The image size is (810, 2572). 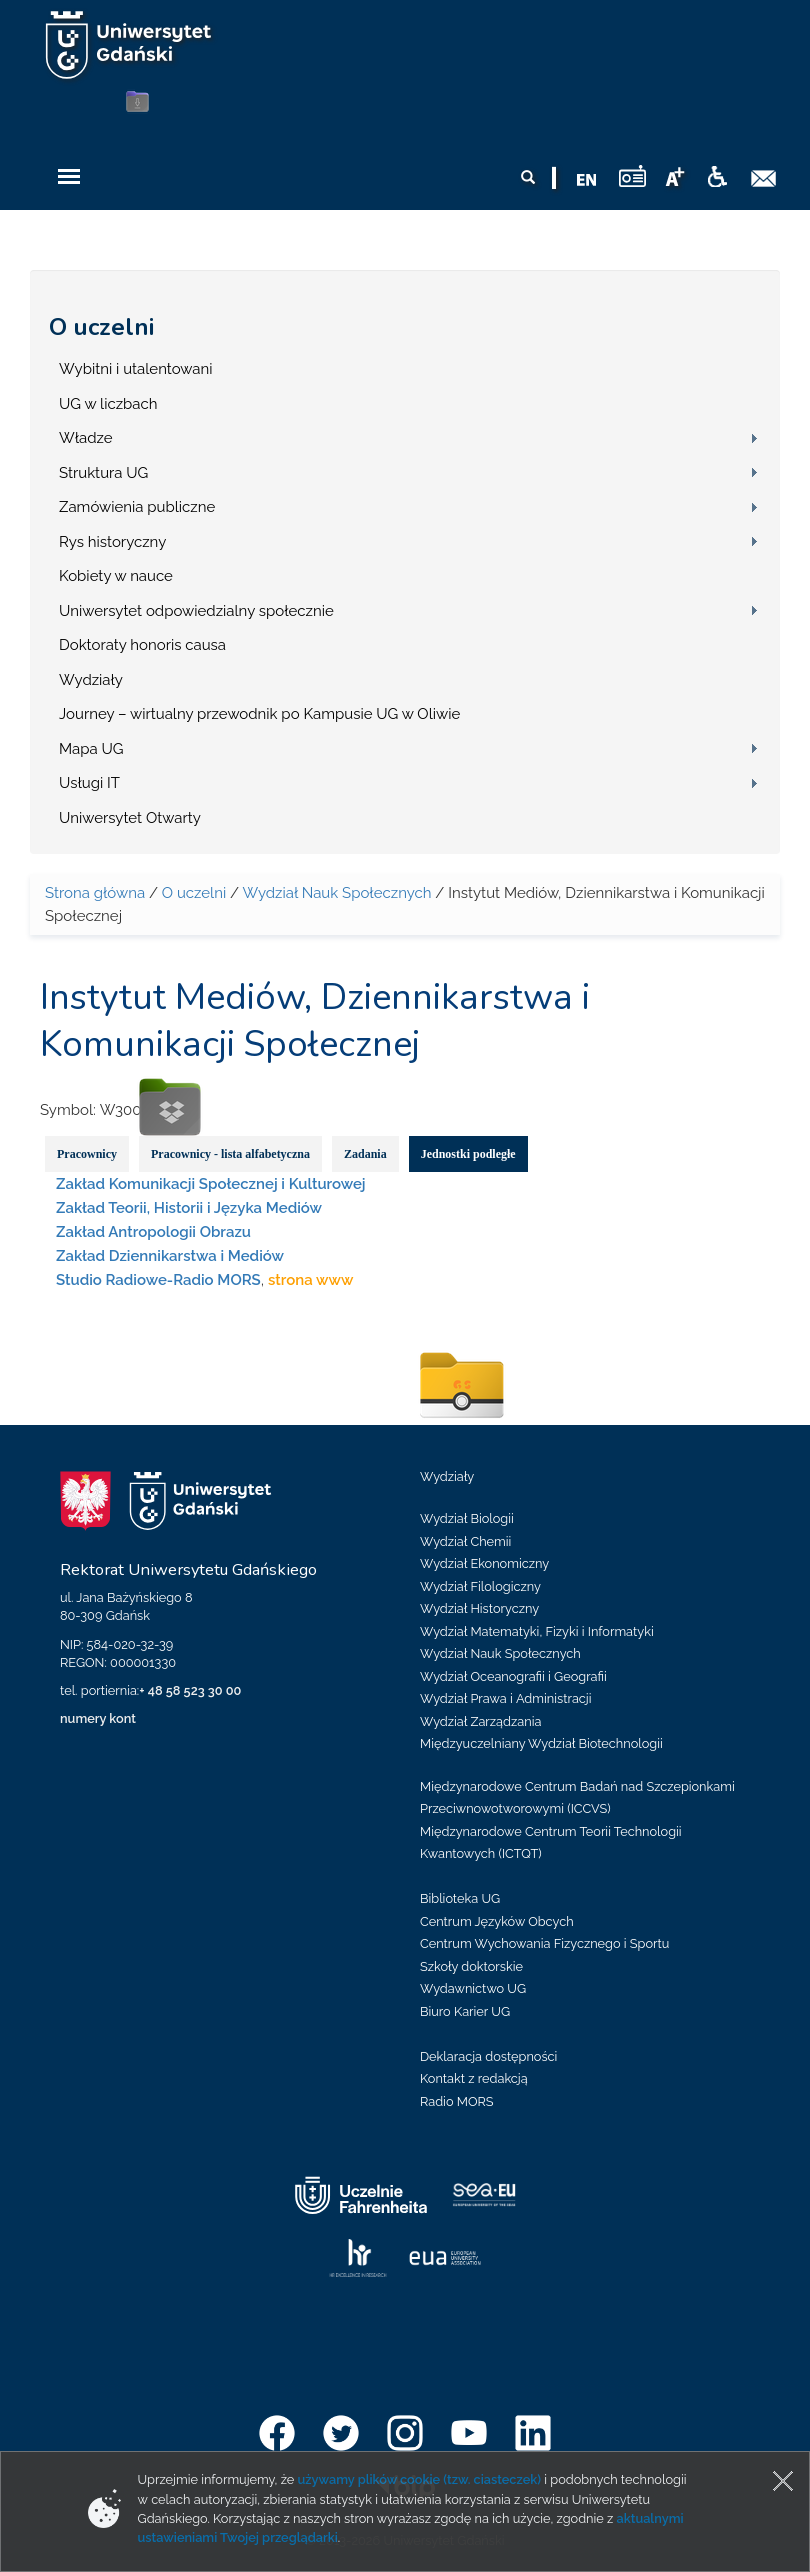 What do you see at coordinates (461, 1387) in the screenshot?
I see `open folder containing pokémon game files` at bounding box center [461, 1387].